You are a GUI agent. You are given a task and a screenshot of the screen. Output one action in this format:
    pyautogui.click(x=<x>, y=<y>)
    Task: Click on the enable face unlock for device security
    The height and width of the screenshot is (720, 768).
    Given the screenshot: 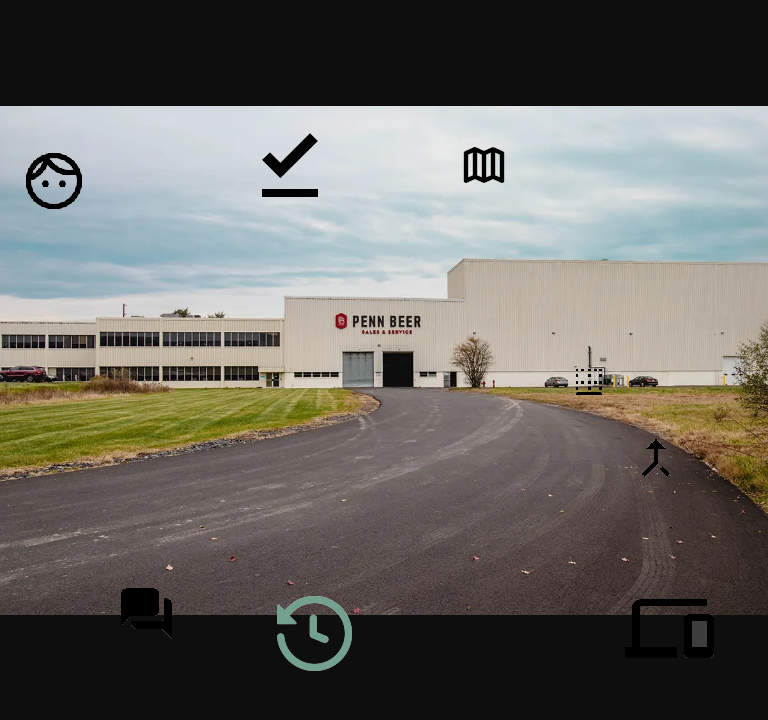 What is the action you would take?
    pyautogui.click(x=54, y=181)
    